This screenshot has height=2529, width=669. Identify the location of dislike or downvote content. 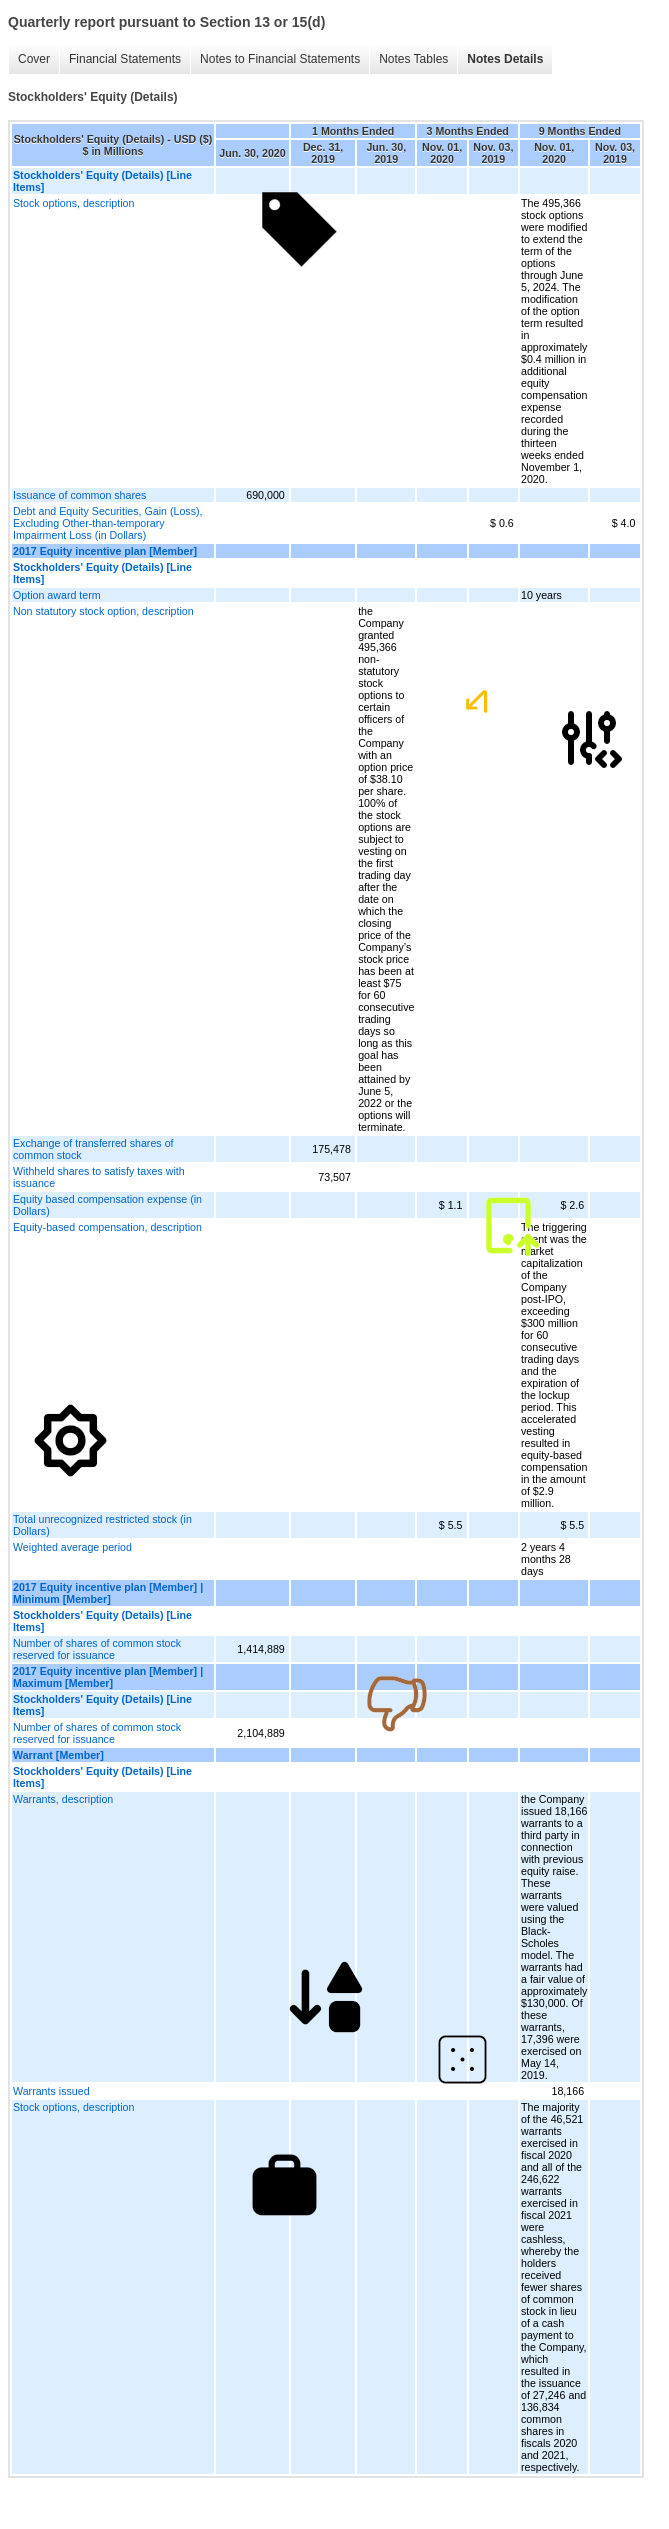
(397, 1701).